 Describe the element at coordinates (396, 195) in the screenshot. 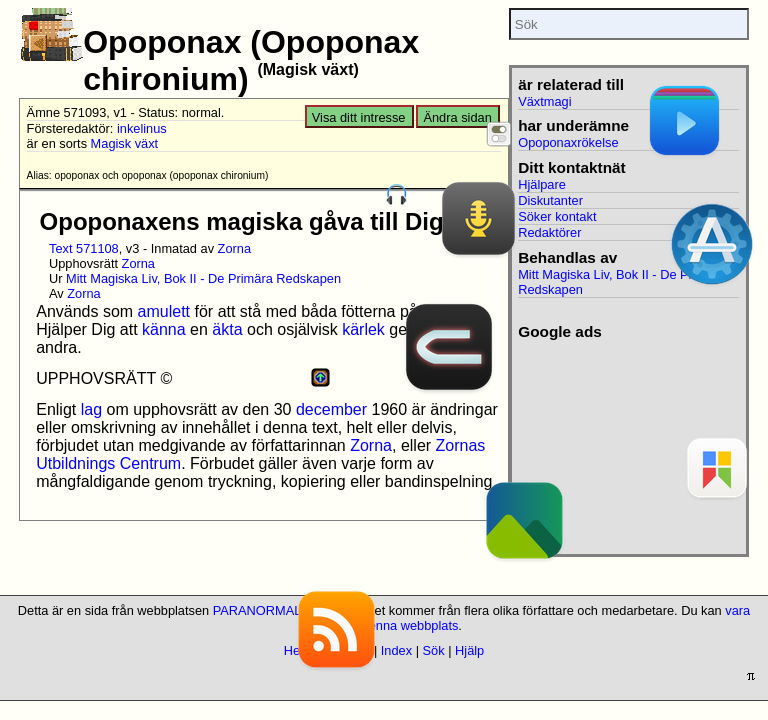

I see `access audio or headphone settings` at that location.